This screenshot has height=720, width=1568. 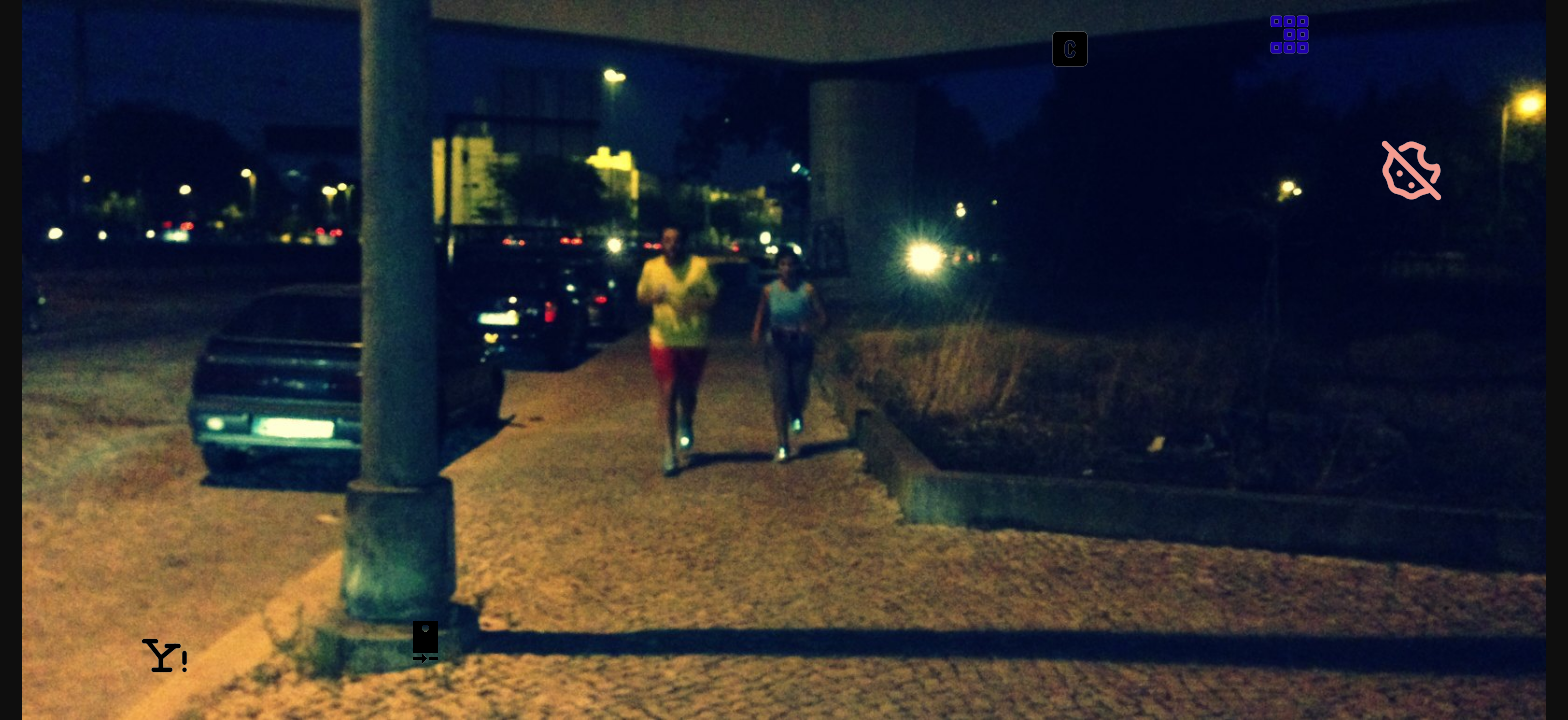 I want to click on pnpm package manager logo, so click(x=1289, y=34).